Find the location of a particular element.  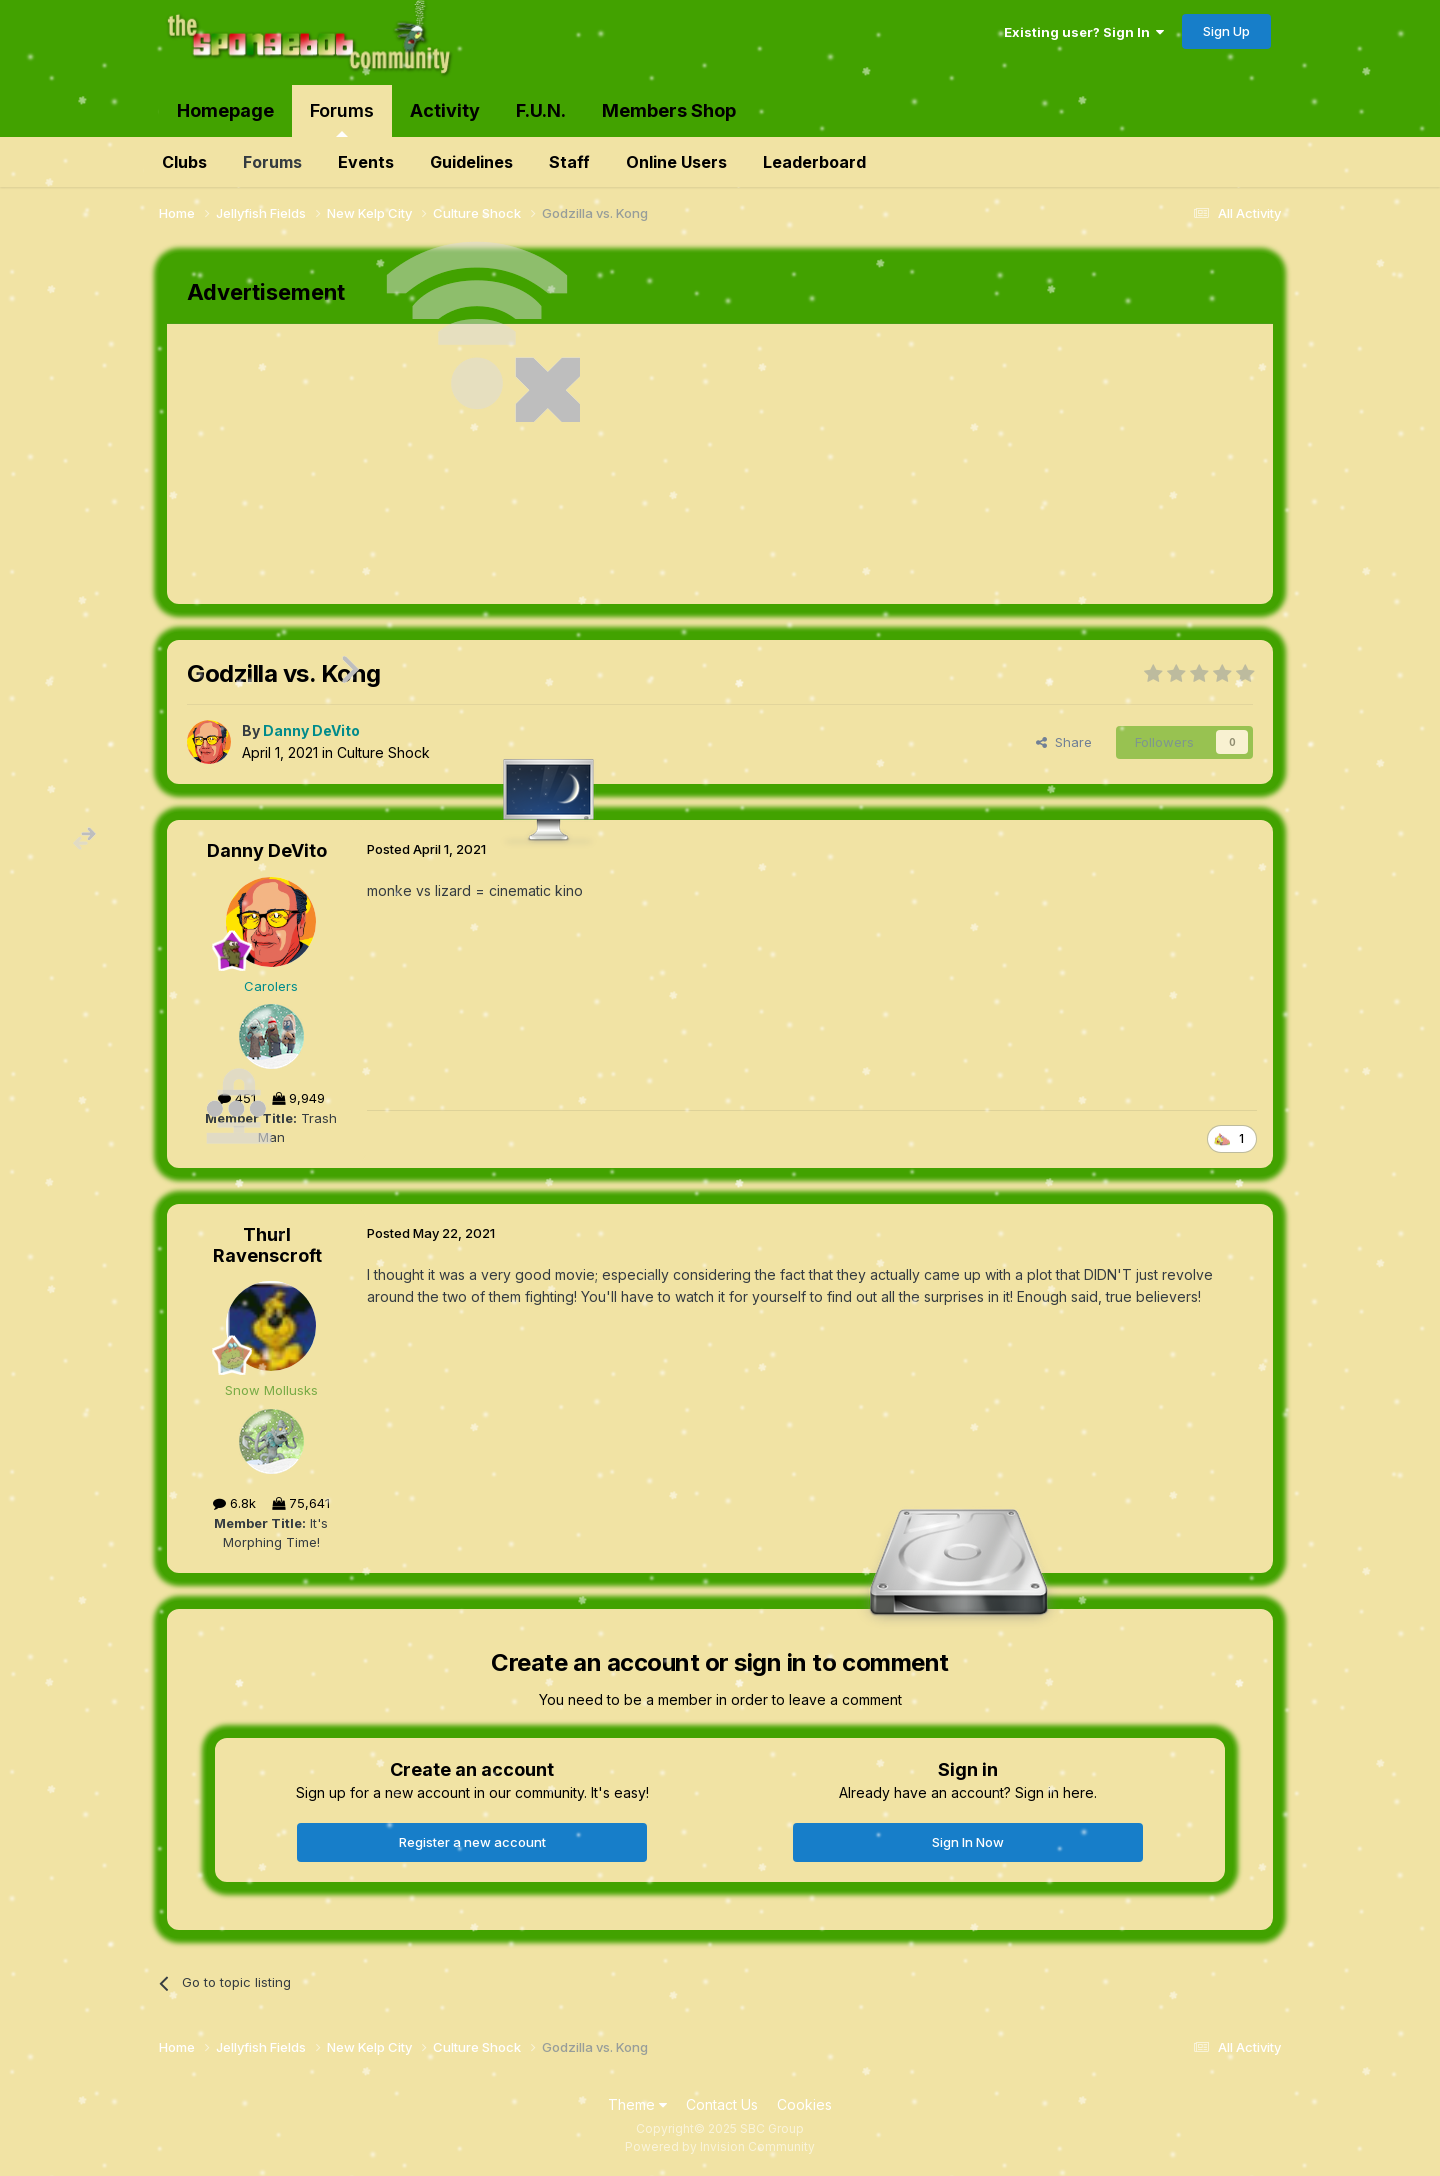

indicates no wireless network connection is located at coordinates (477, 319).